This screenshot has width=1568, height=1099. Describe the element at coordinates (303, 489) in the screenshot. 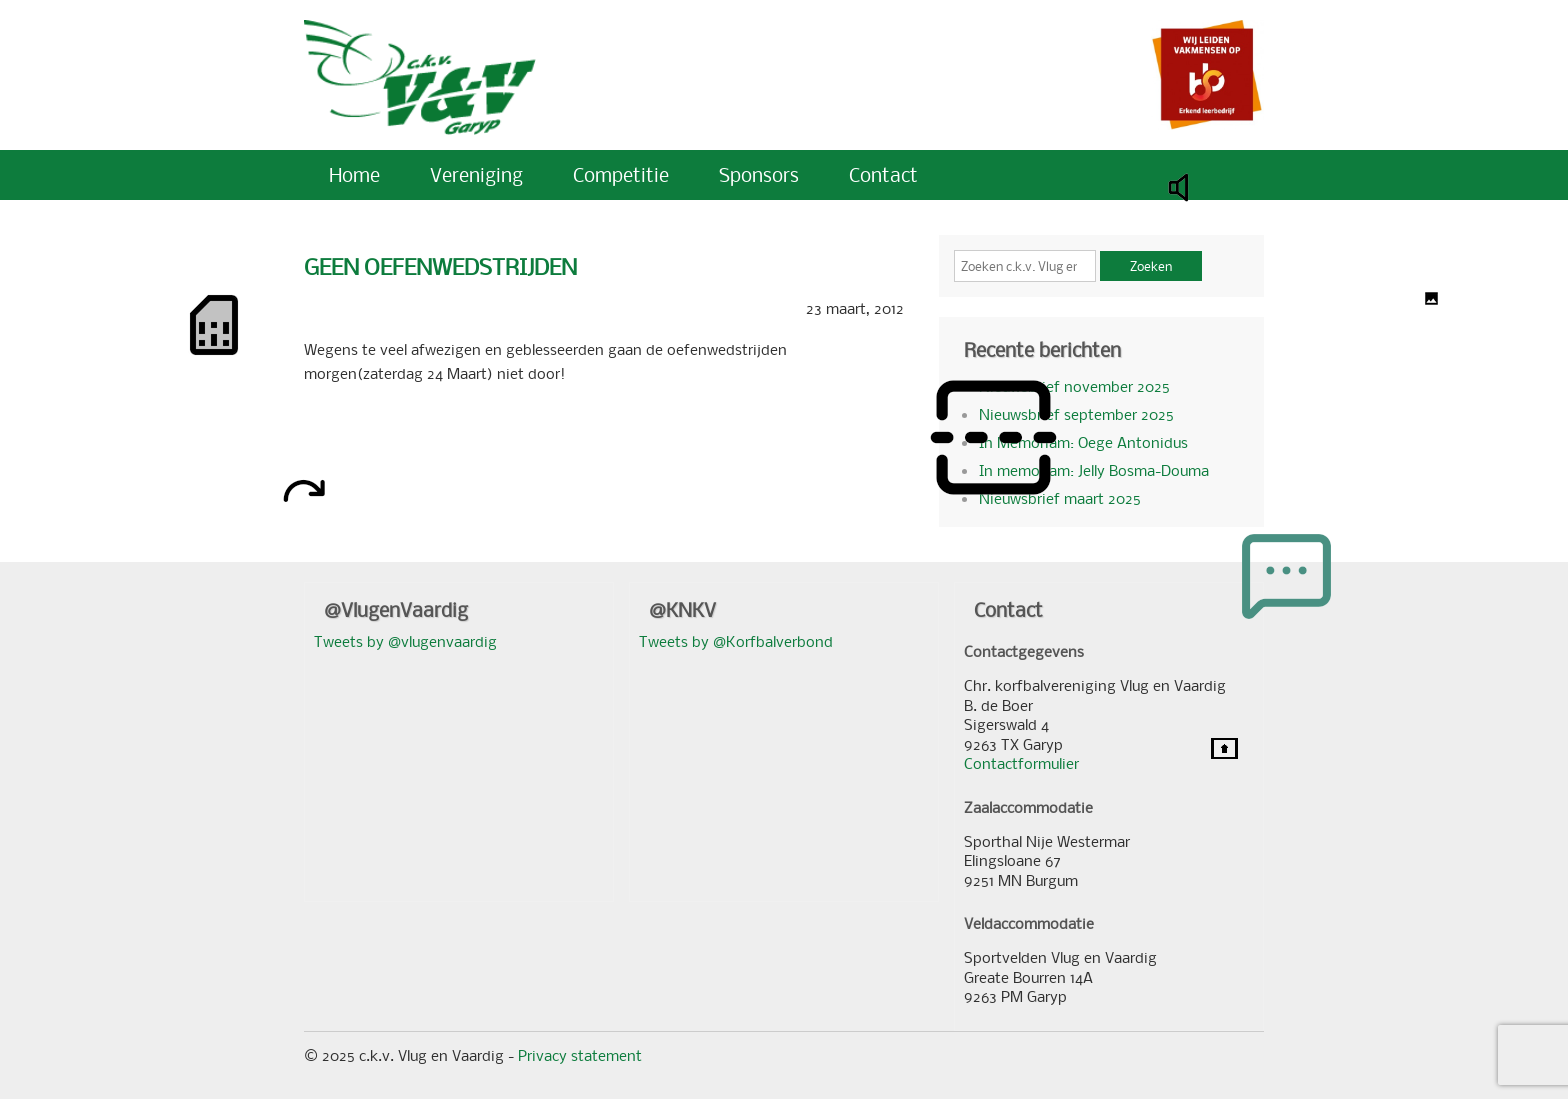

I see `redo an action` at that location.